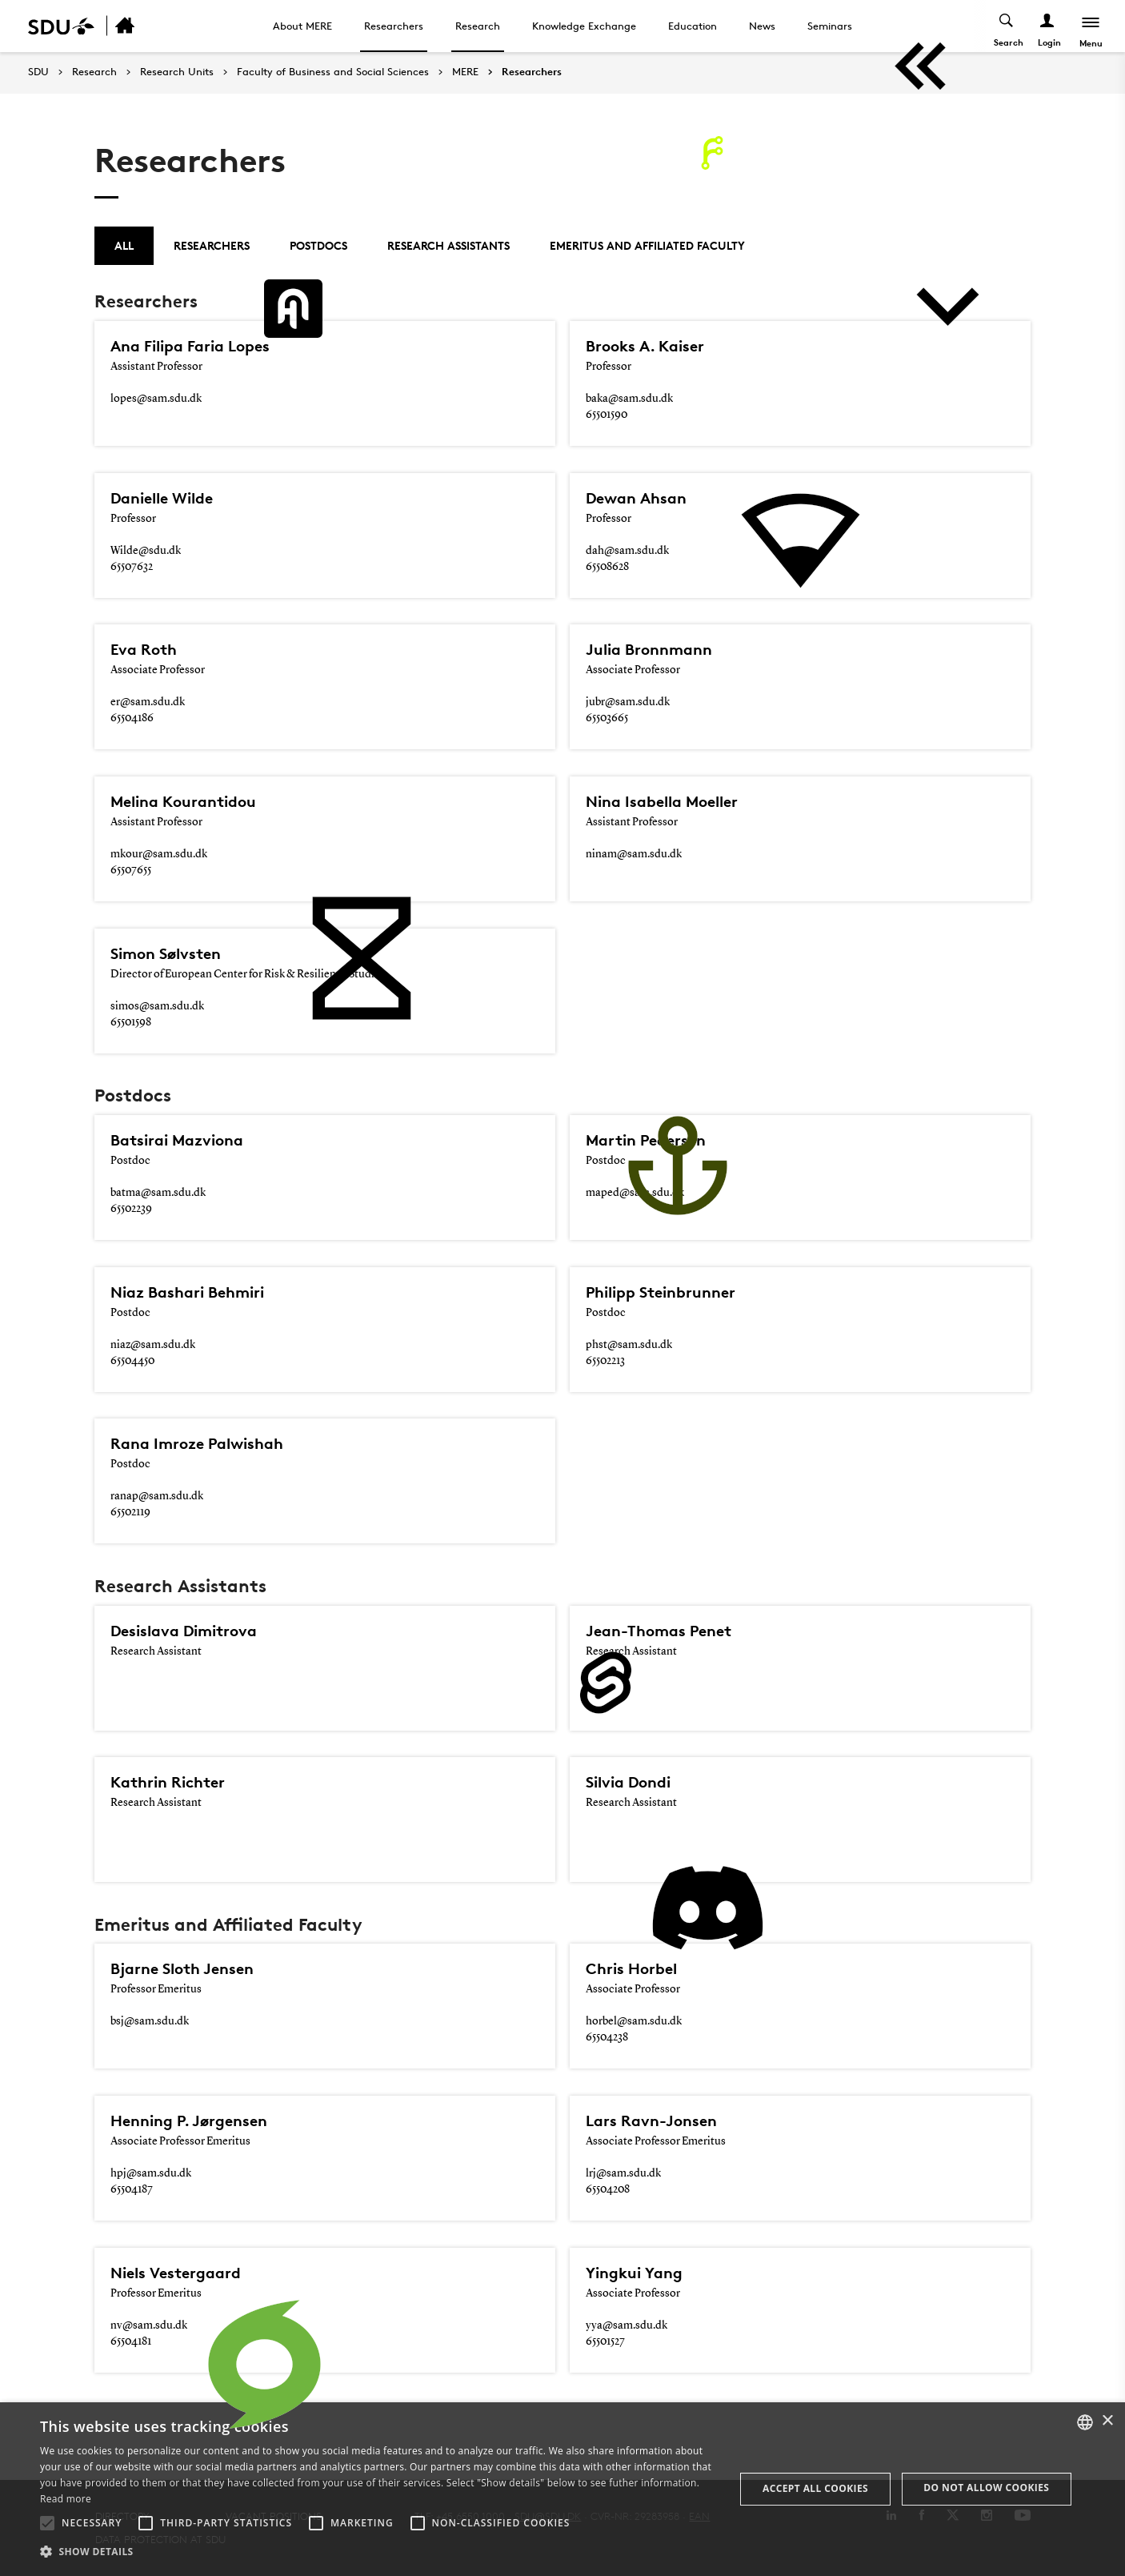  What do you see at coordinates (707, 1908) in the screenshot?
I see `open Discord app` at bounding box center [707, 1908].